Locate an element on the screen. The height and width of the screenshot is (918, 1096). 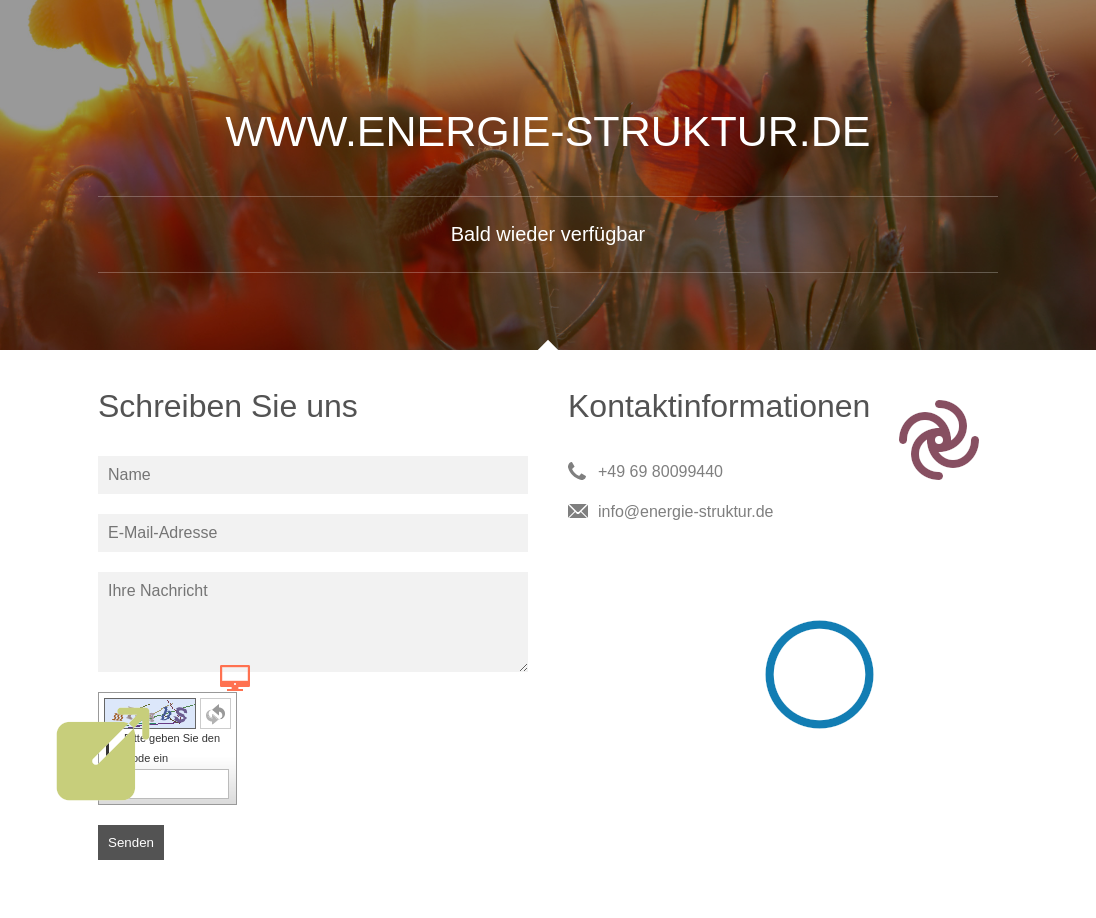
switch to desktop view is located at coordinates (235, 678).